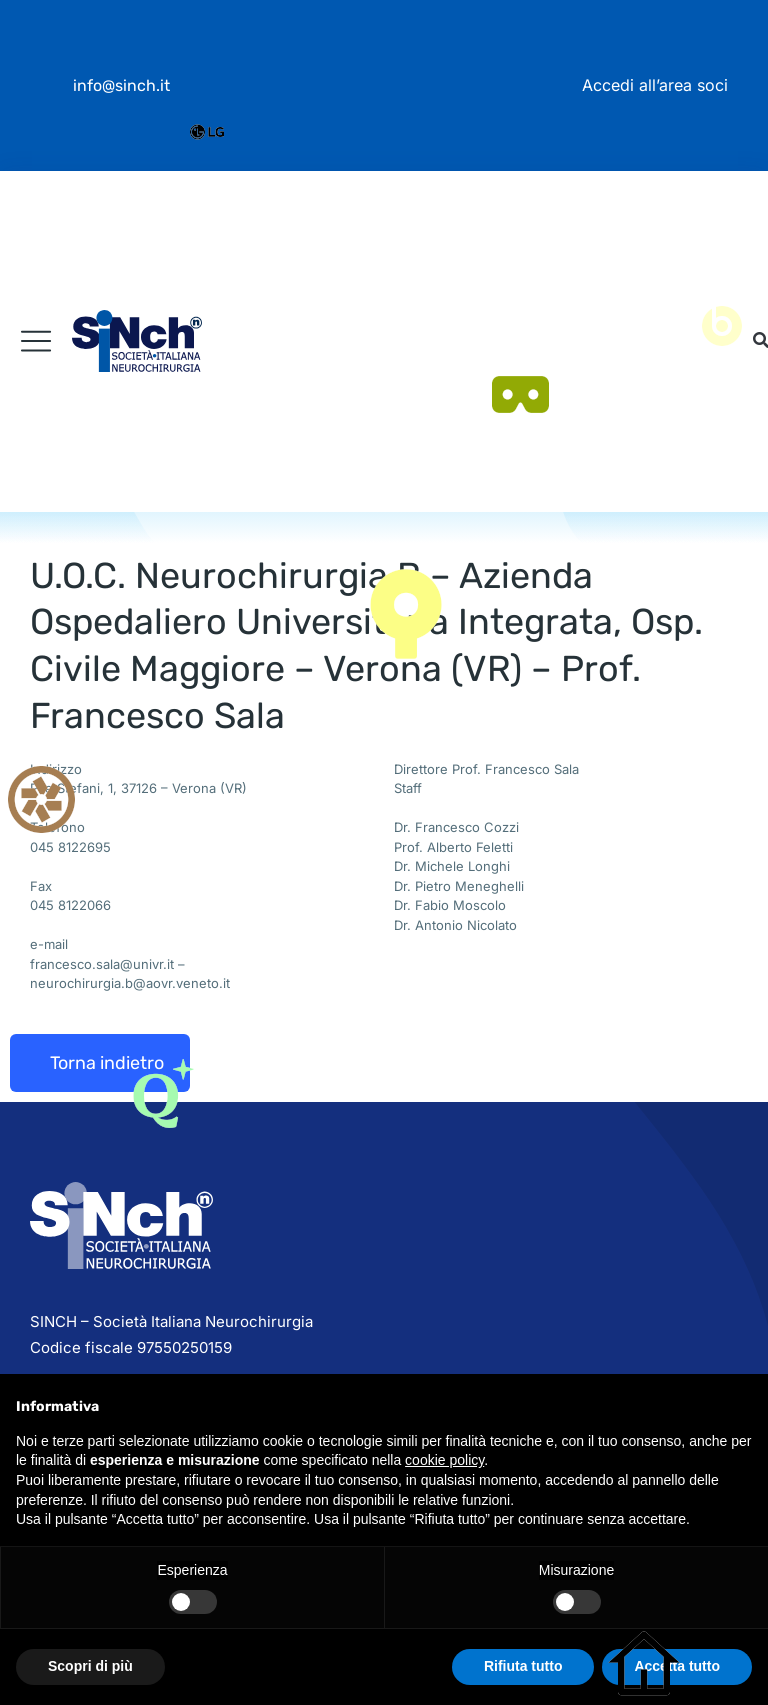 This screenshot has height=1705, width=768. What do you see at coordinates (163, 1093) in the screenshot?
I see `open qwant search engine` at bounding box center [163, 1093].